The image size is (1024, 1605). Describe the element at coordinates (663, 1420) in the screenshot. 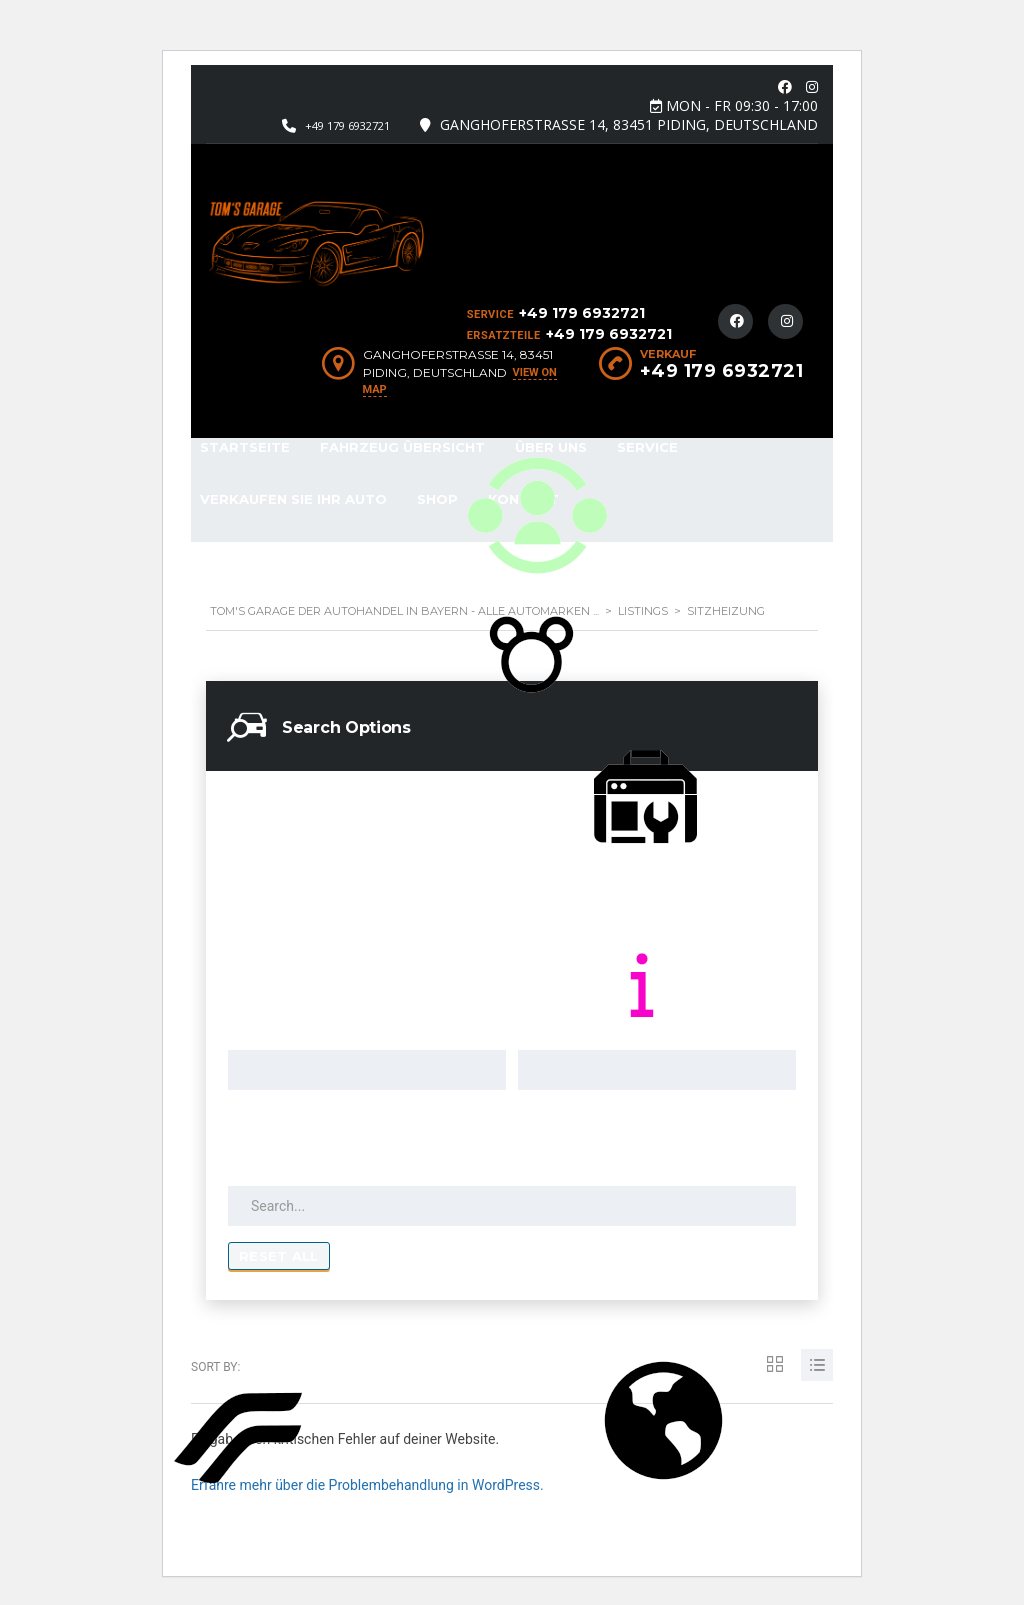

I see `view global or worldwide settings` at that location.